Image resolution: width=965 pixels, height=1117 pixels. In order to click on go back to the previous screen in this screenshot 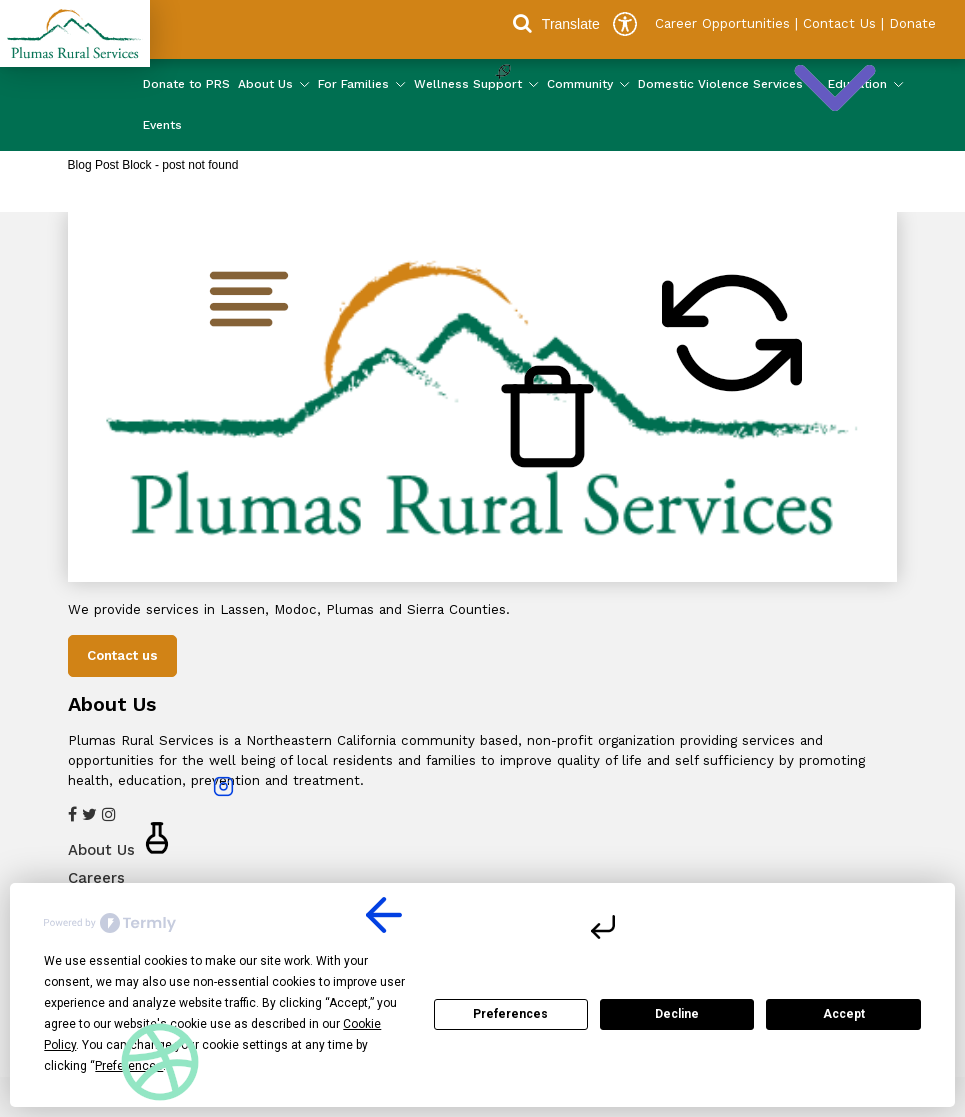, I will do `click(384, 915)`.